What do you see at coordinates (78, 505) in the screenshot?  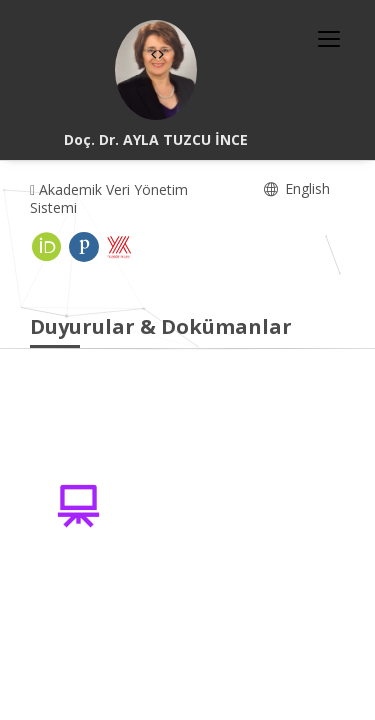 I see `create a new artboard` at bounding box center [78, 505].